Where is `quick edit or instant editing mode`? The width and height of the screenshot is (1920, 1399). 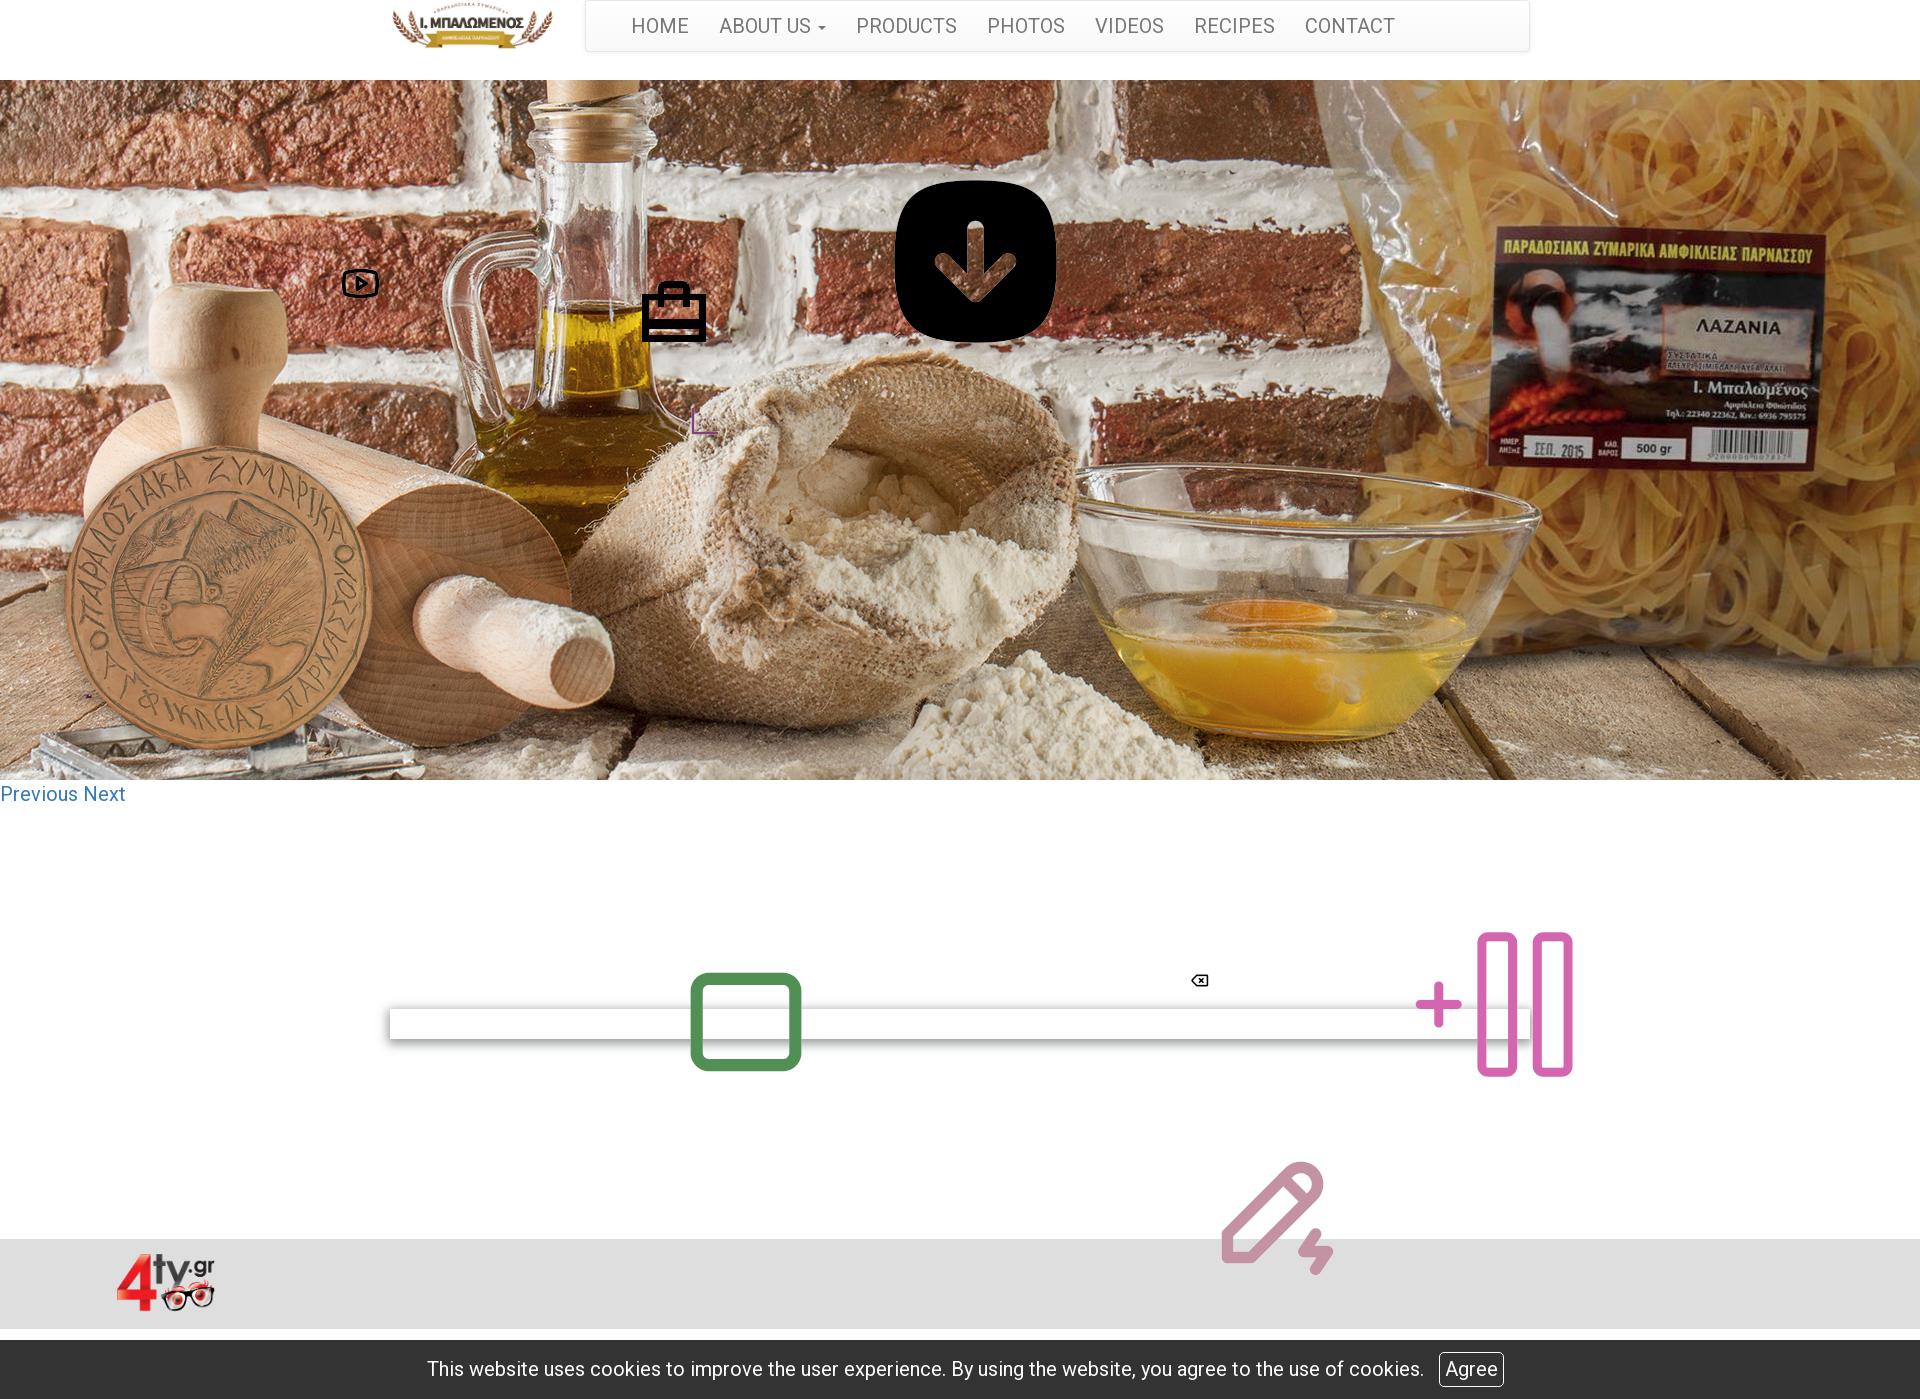 quick edit or instant editing mode is located at coordinates (1274, 1210).